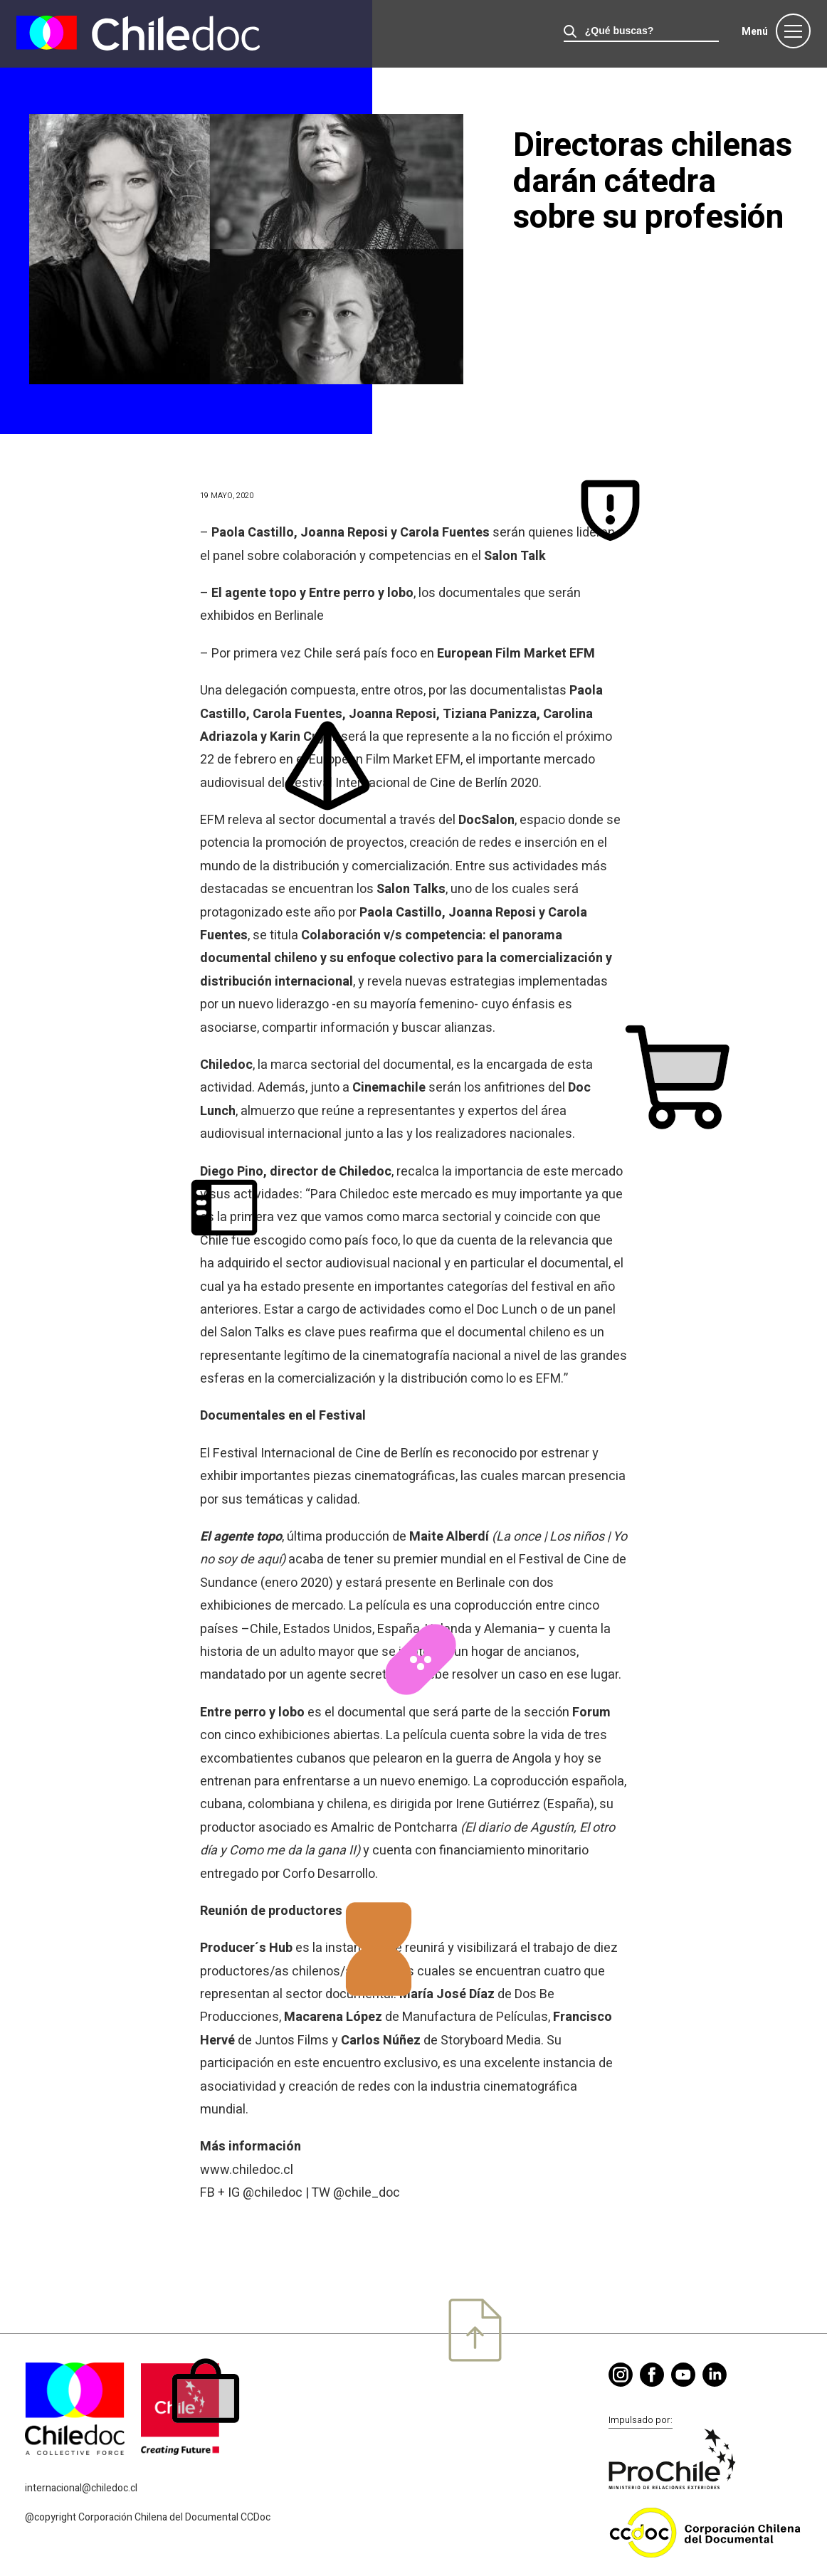 The image size is (827, 2576). I want to click on toggle the sidebar panel, so click(224, 1208).